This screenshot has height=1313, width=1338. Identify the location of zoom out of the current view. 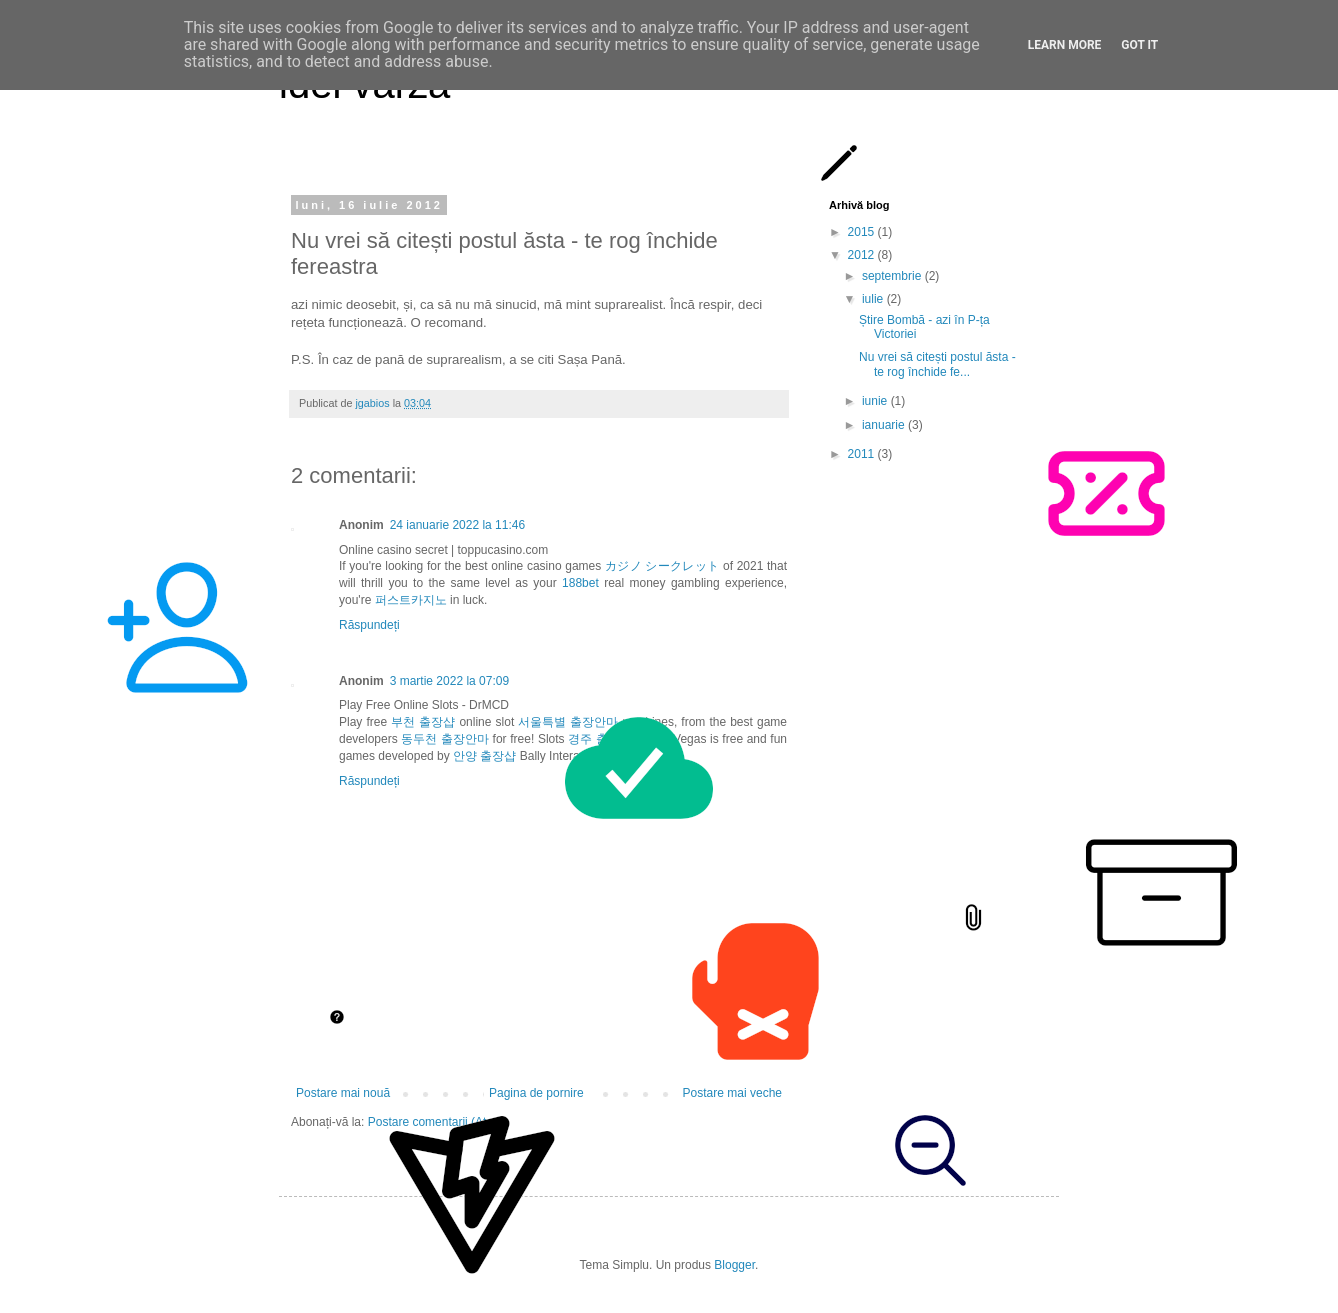
(930, 1150).